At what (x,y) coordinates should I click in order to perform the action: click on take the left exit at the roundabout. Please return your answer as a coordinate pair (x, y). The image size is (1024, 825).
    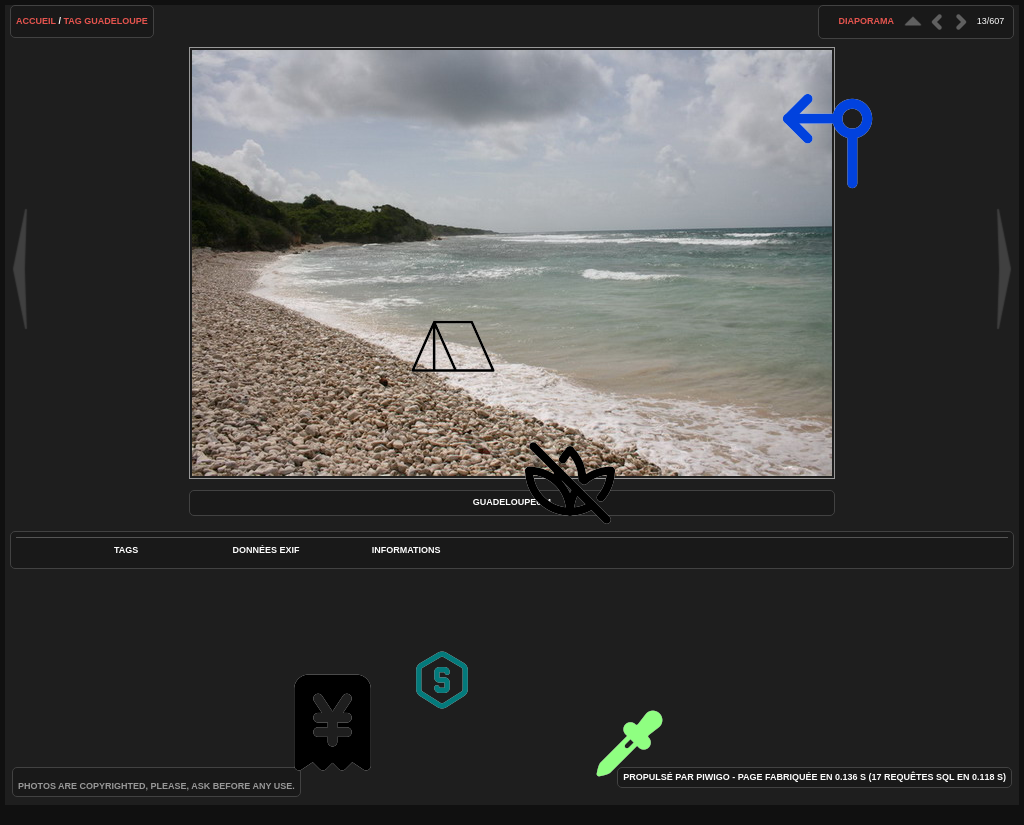
    Looking at the image, I should click on (832, 143).